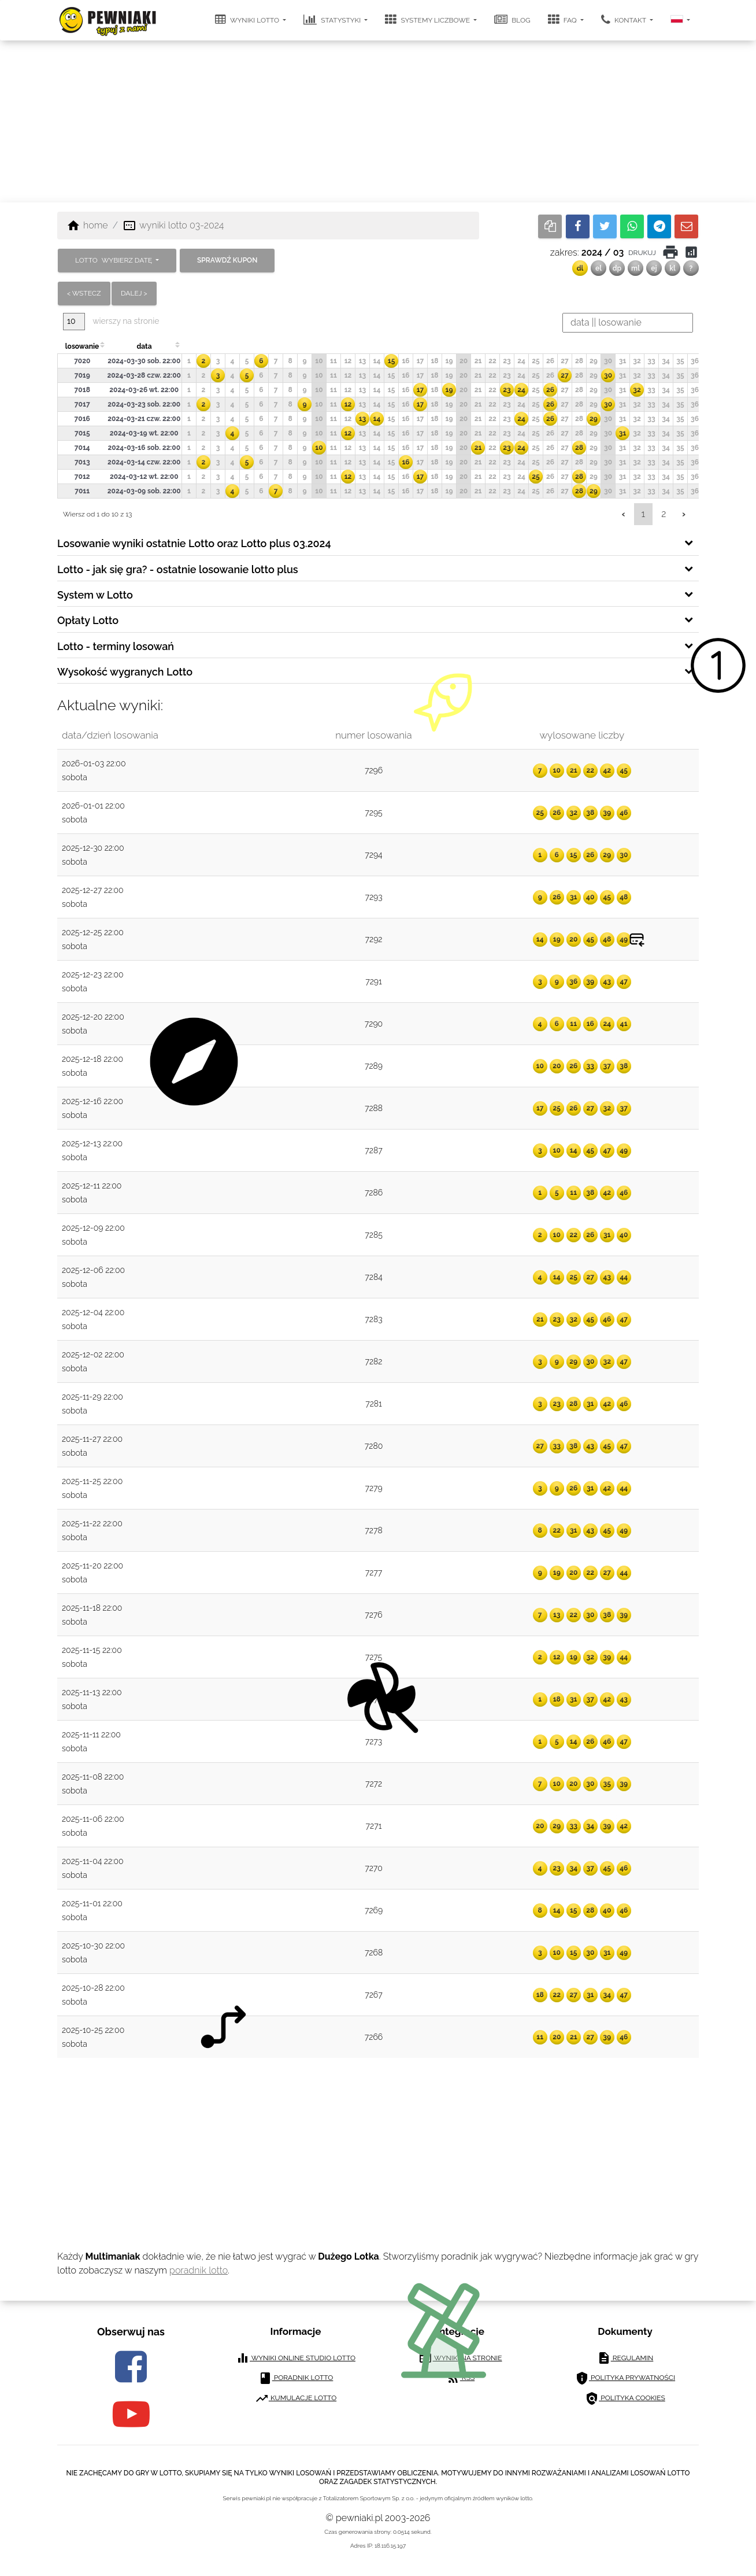 The height and width of the screenshot is (2576, 756). What do you see at coordinates (384, 1699) in the screenshot?
I see `decorative or playful element indicating a fun/casual feature` at bounding box center [384, 1699].